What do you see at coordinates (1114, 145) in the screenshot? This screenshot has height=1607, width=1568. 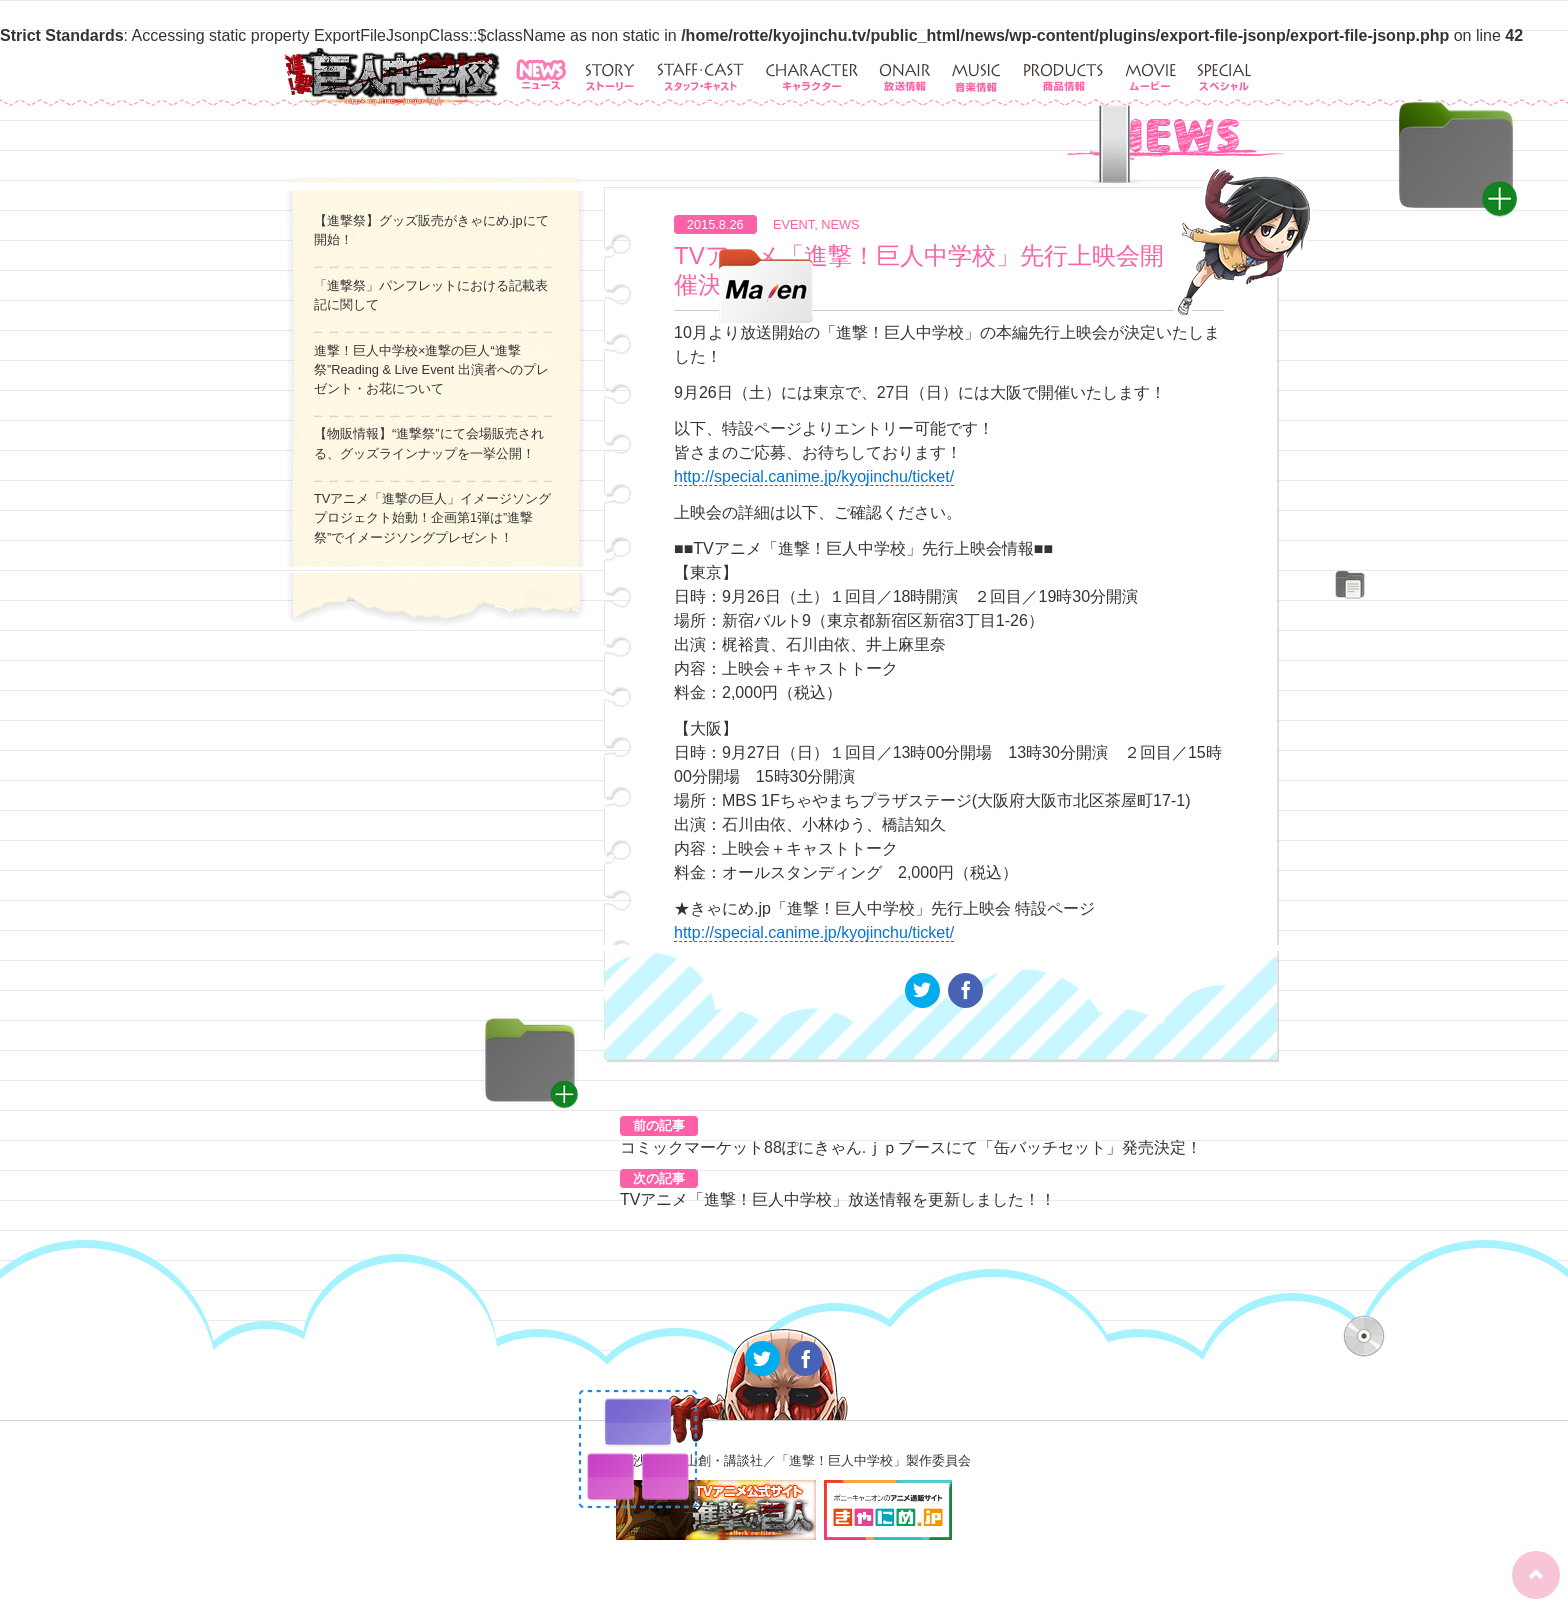 I see `iPod nano device connected` at bounding box center [1114, 145].